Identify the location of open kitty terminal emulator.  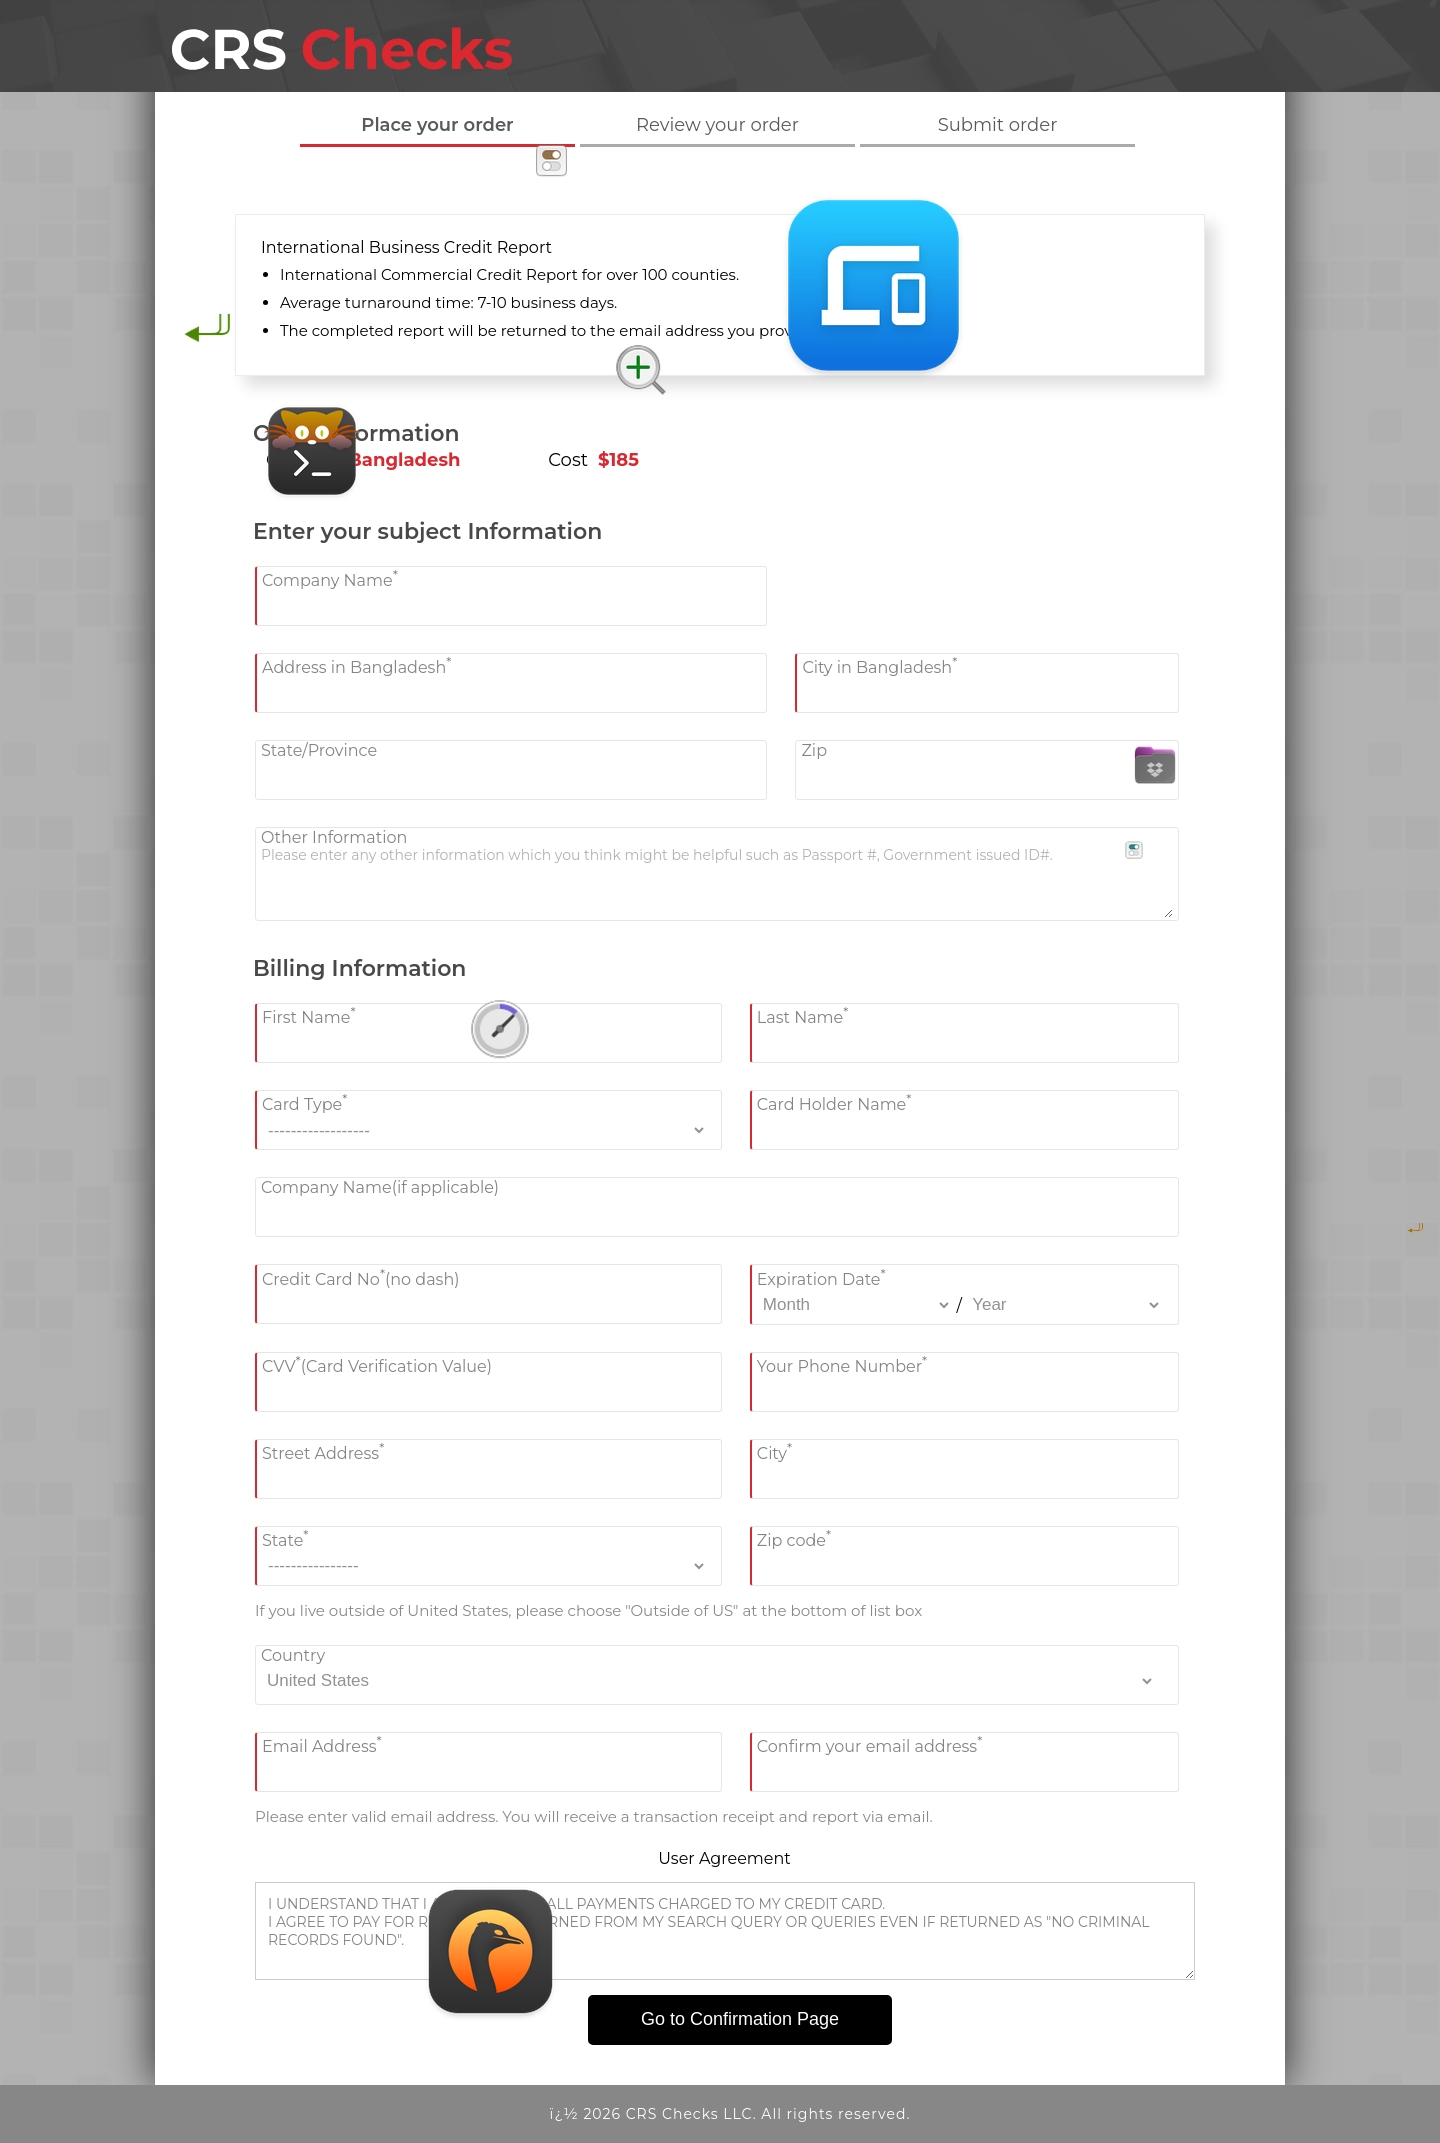
(312, 451).